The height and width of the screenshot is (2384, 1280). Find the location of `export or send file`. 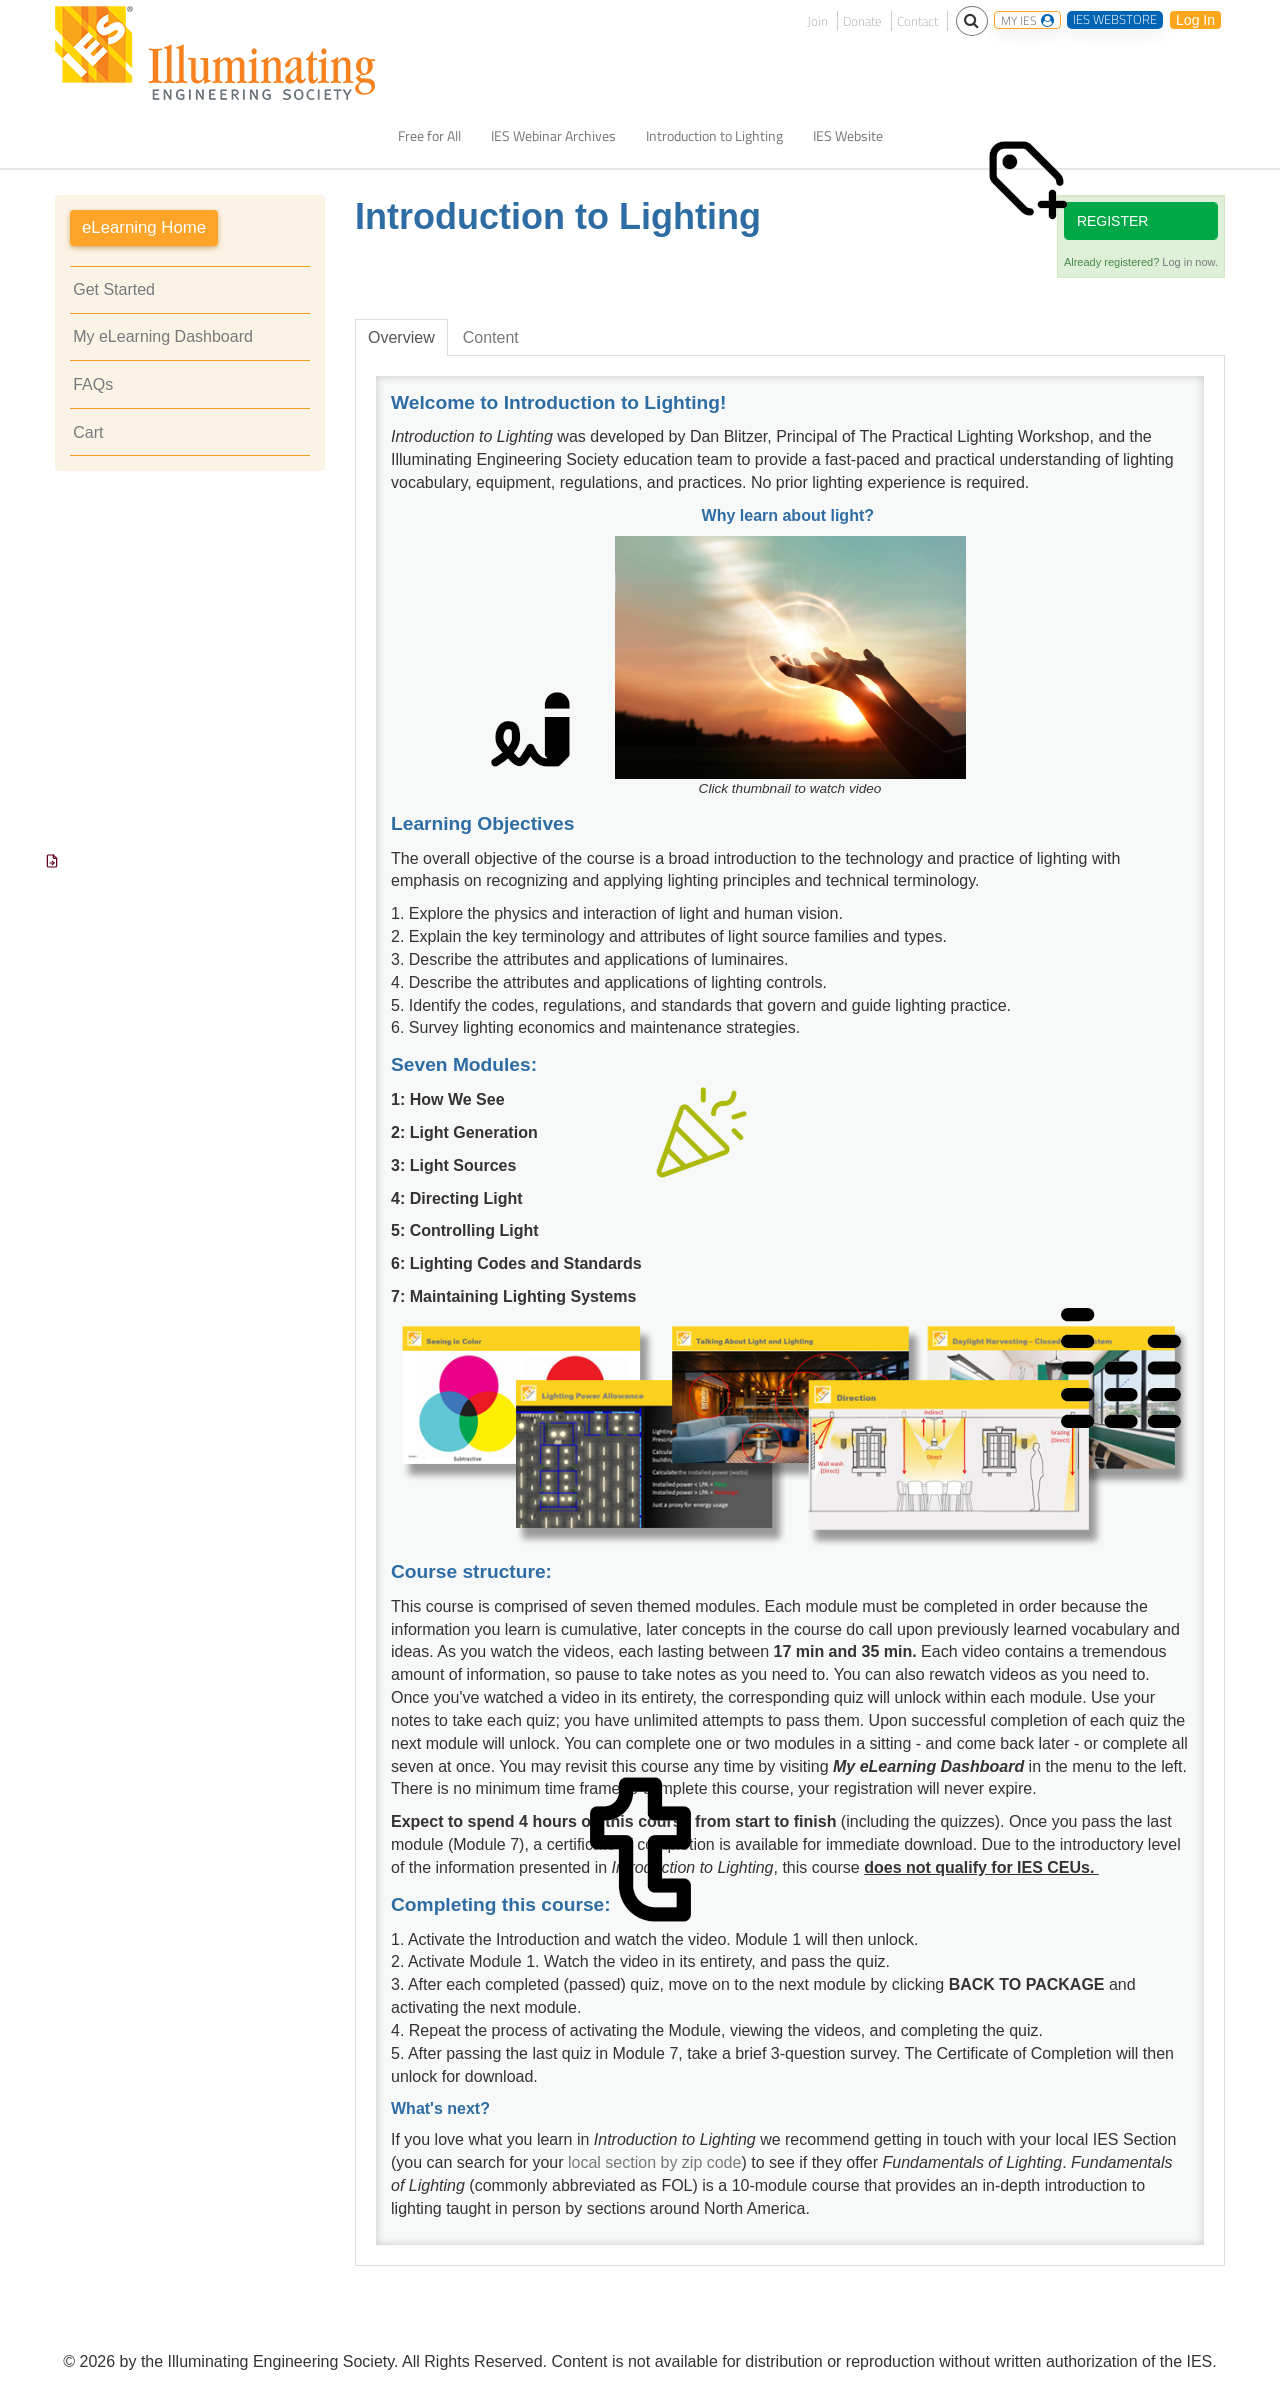

export or send file is located at coordinates (52, 861).